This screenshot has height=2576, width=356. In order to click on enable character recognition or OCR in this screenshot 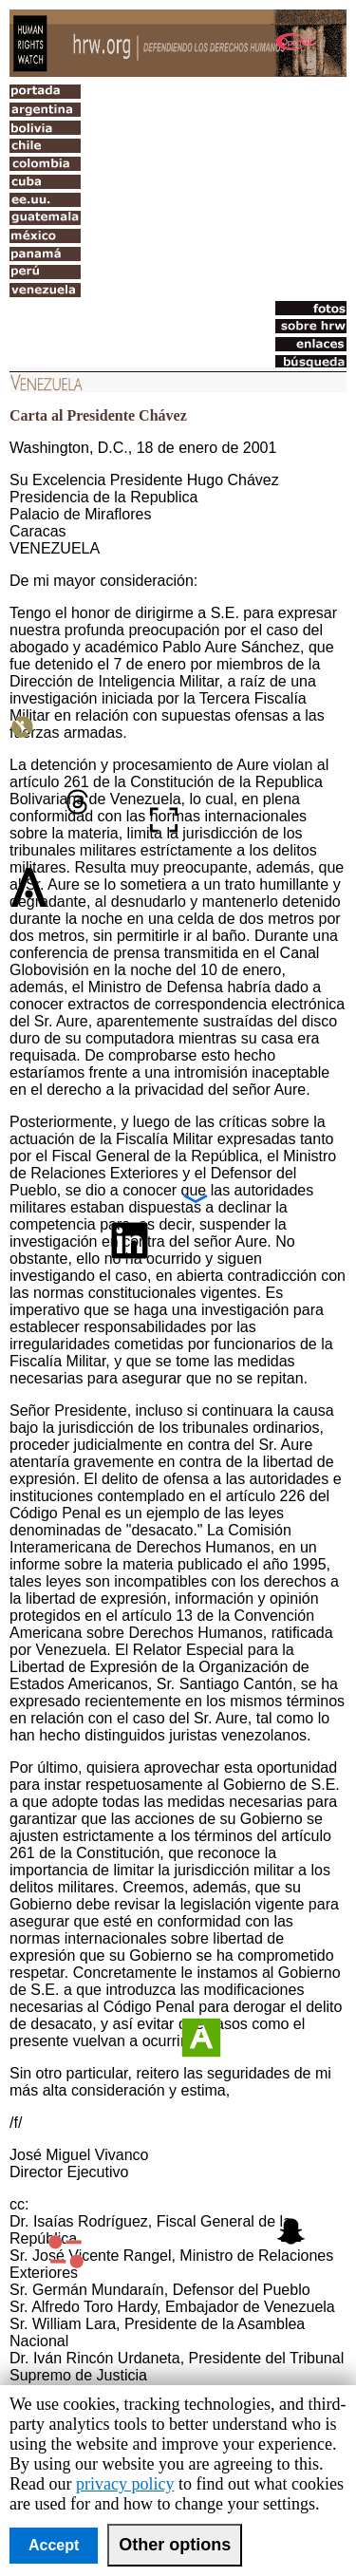, I will do `click(201, 2038)`.